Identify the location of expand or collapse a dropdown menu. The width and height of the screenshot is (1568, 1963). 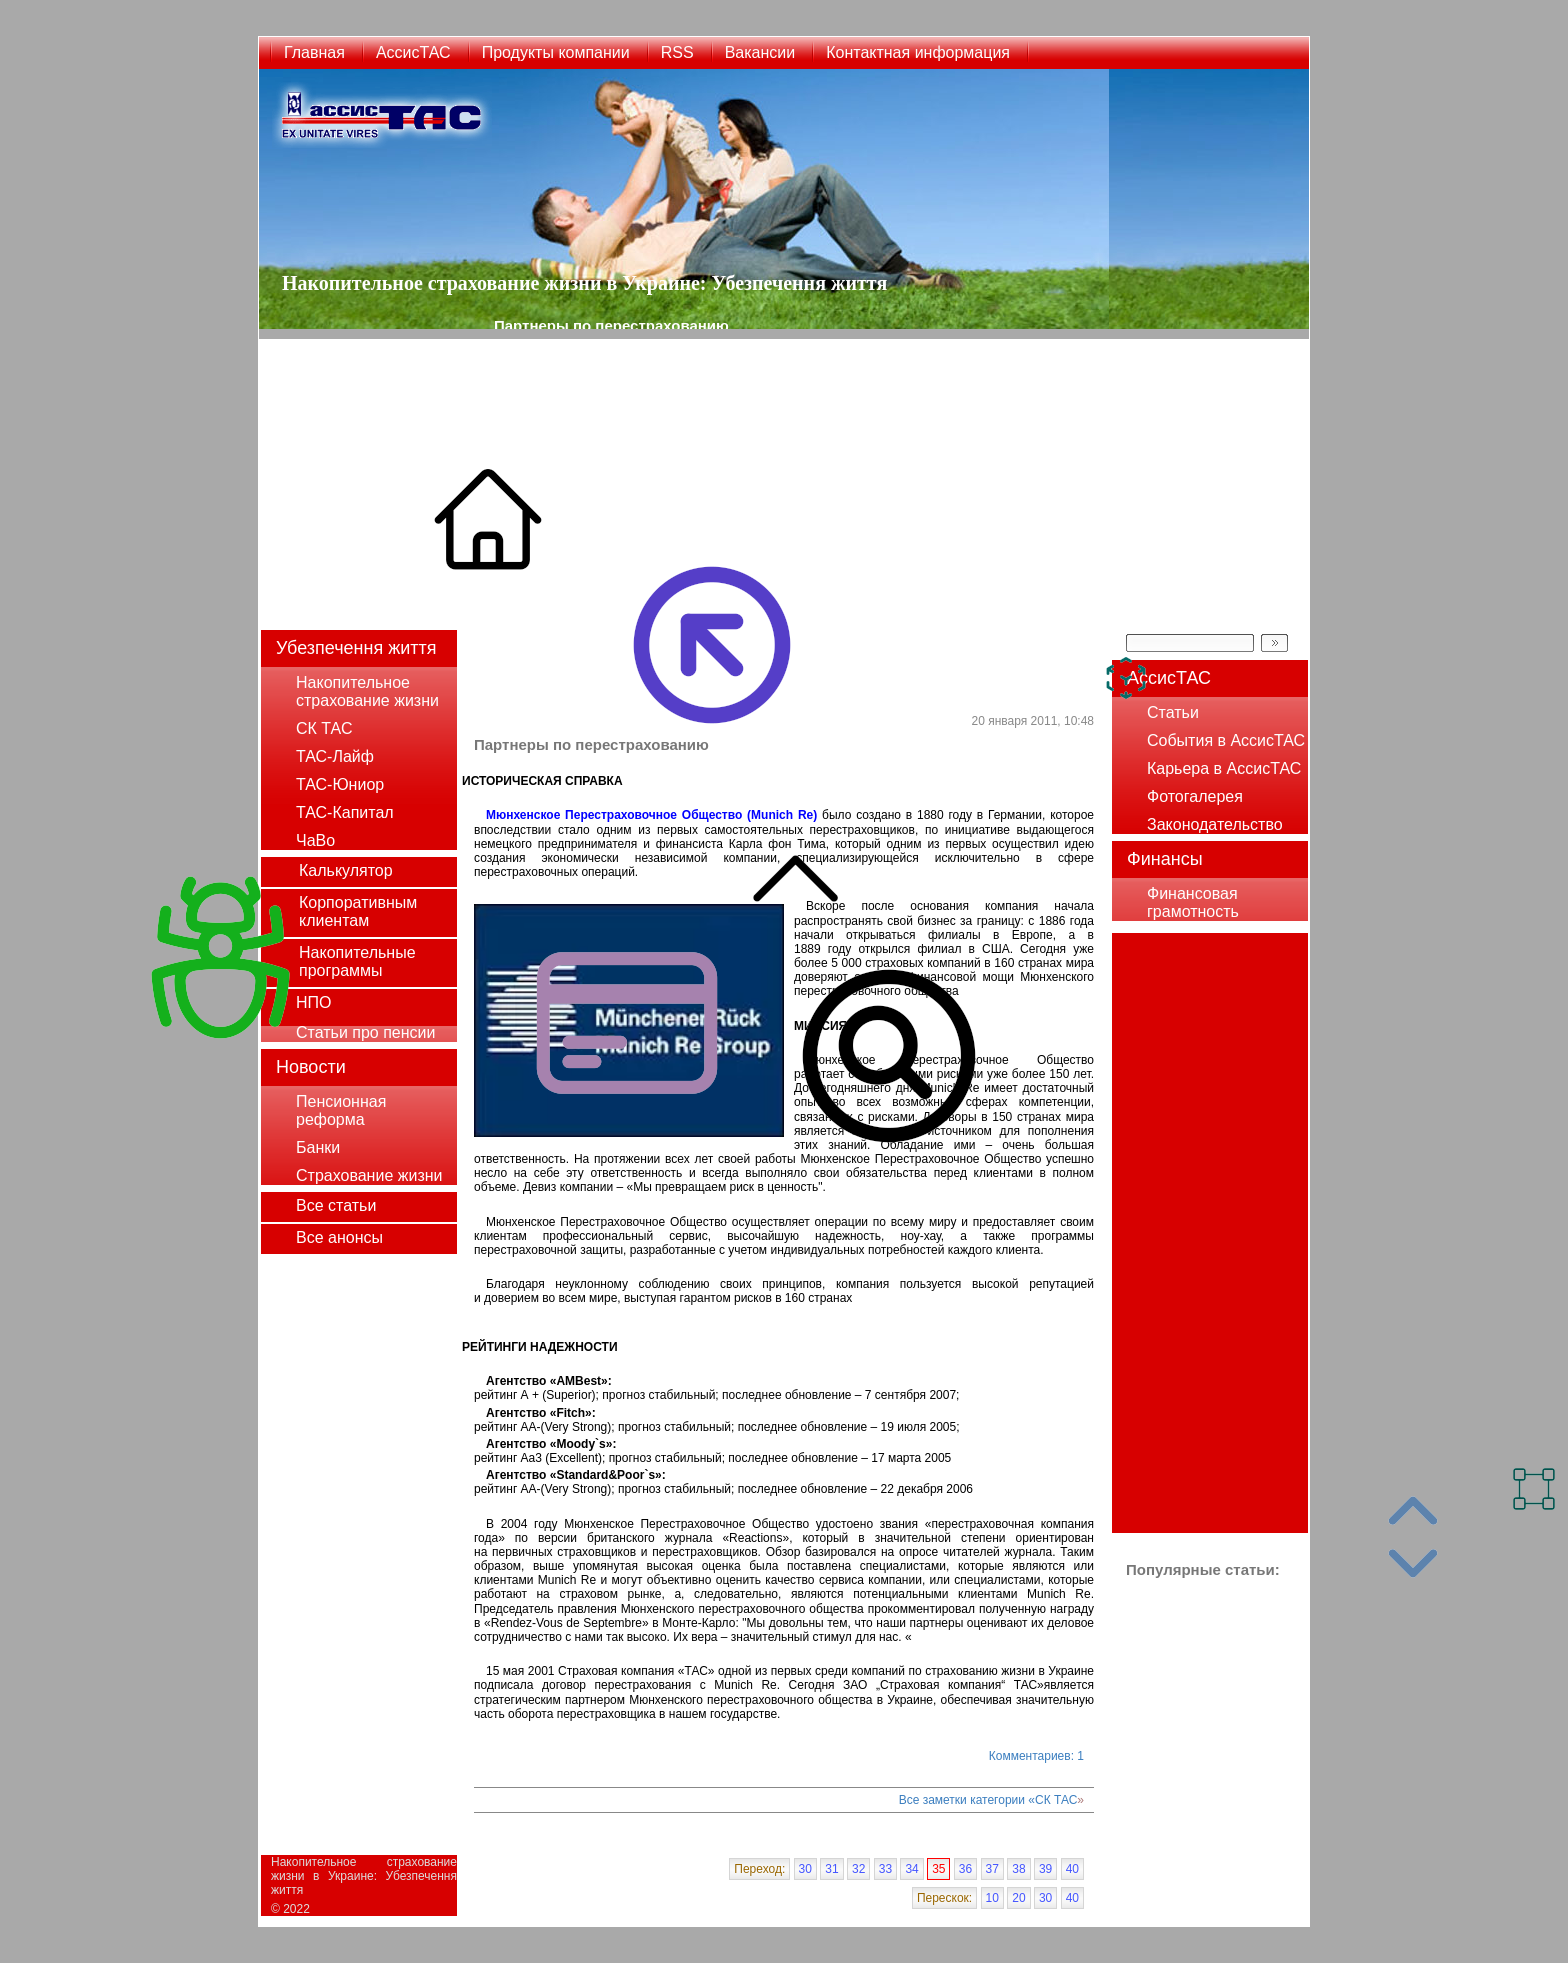
(1413, 1537).